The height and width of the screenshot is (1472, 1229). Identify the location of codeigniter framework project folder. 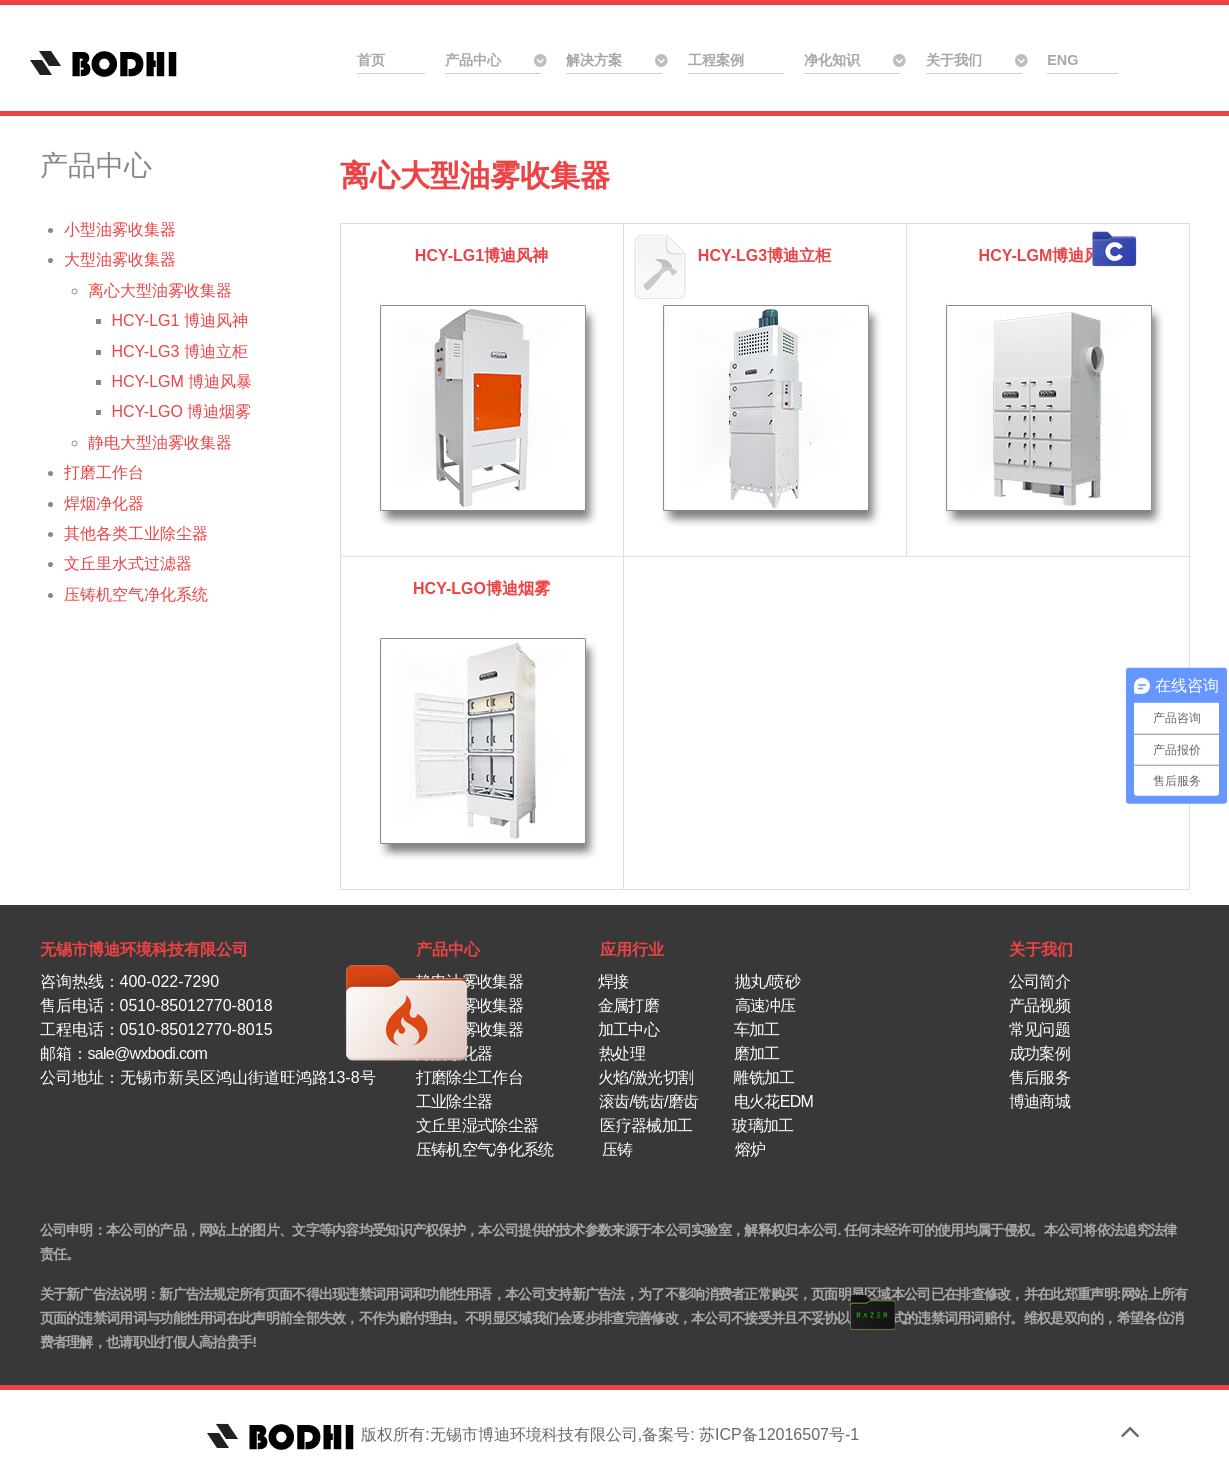
(406, 1016).